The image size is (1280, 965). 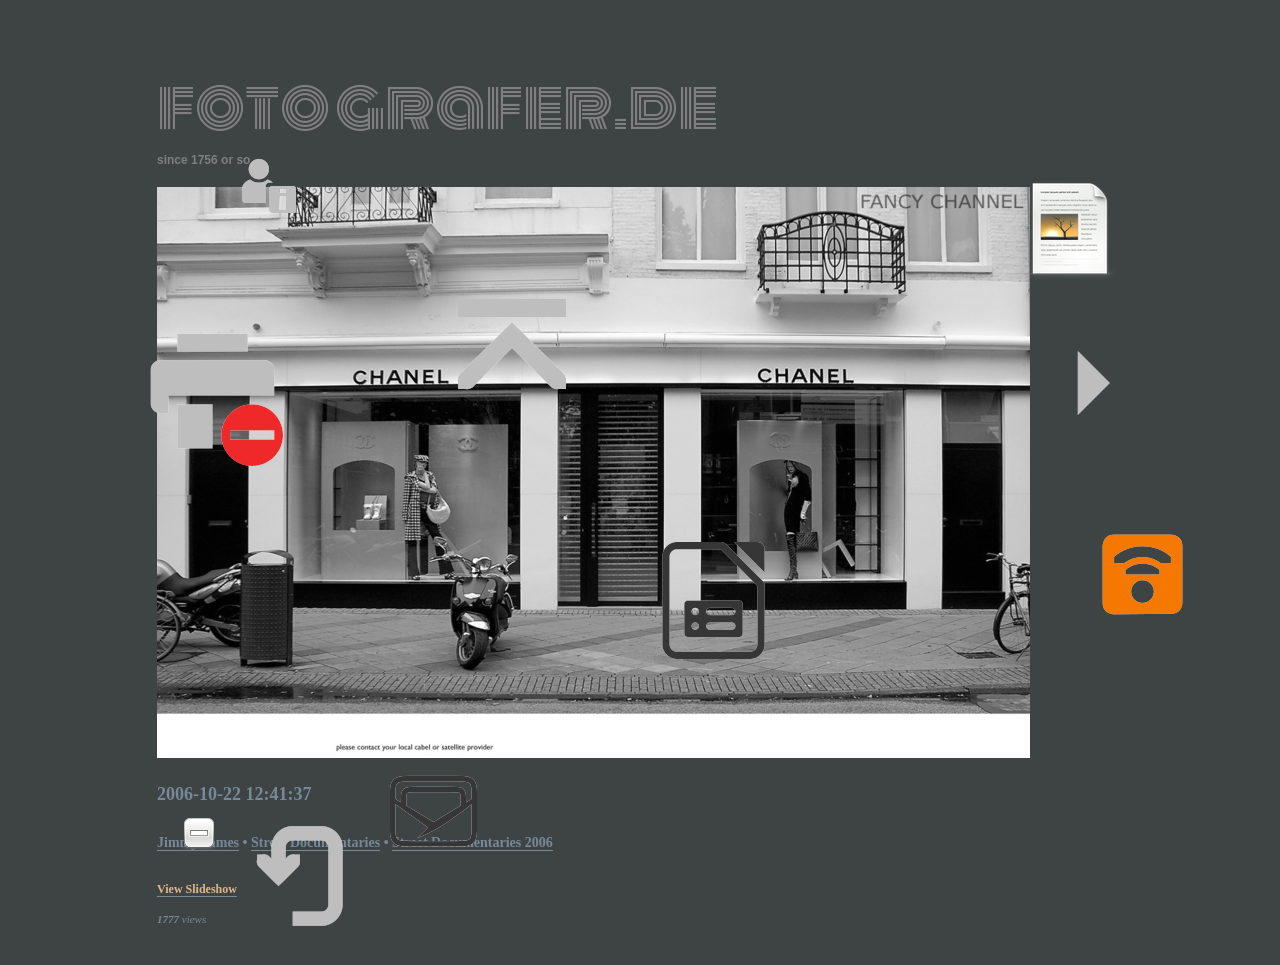 I want to click on indicates hotspot or tethering is active, so click(x=1142, y=574).